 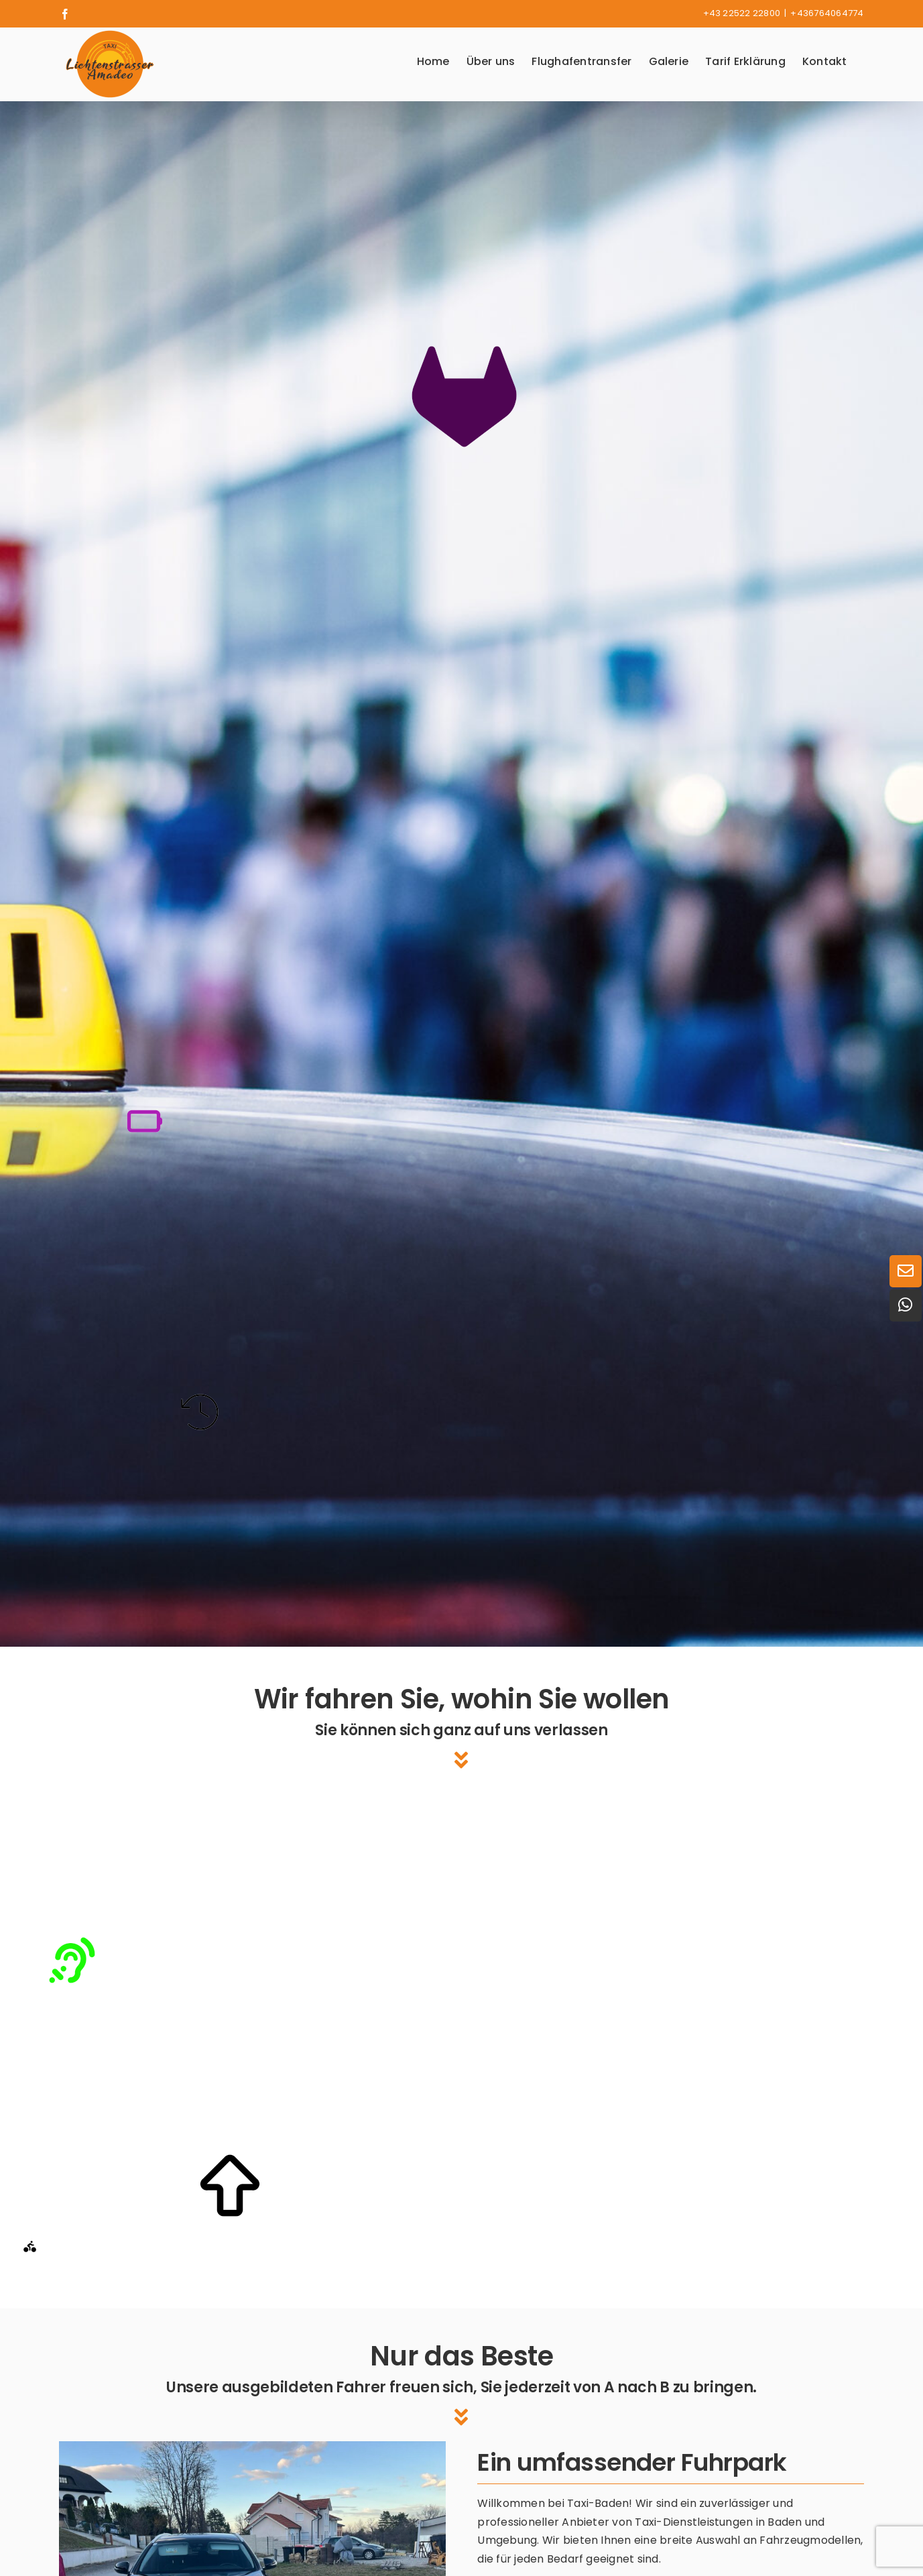 I want to click on access cycling or bike-related features, so click(x=29, y=2246).